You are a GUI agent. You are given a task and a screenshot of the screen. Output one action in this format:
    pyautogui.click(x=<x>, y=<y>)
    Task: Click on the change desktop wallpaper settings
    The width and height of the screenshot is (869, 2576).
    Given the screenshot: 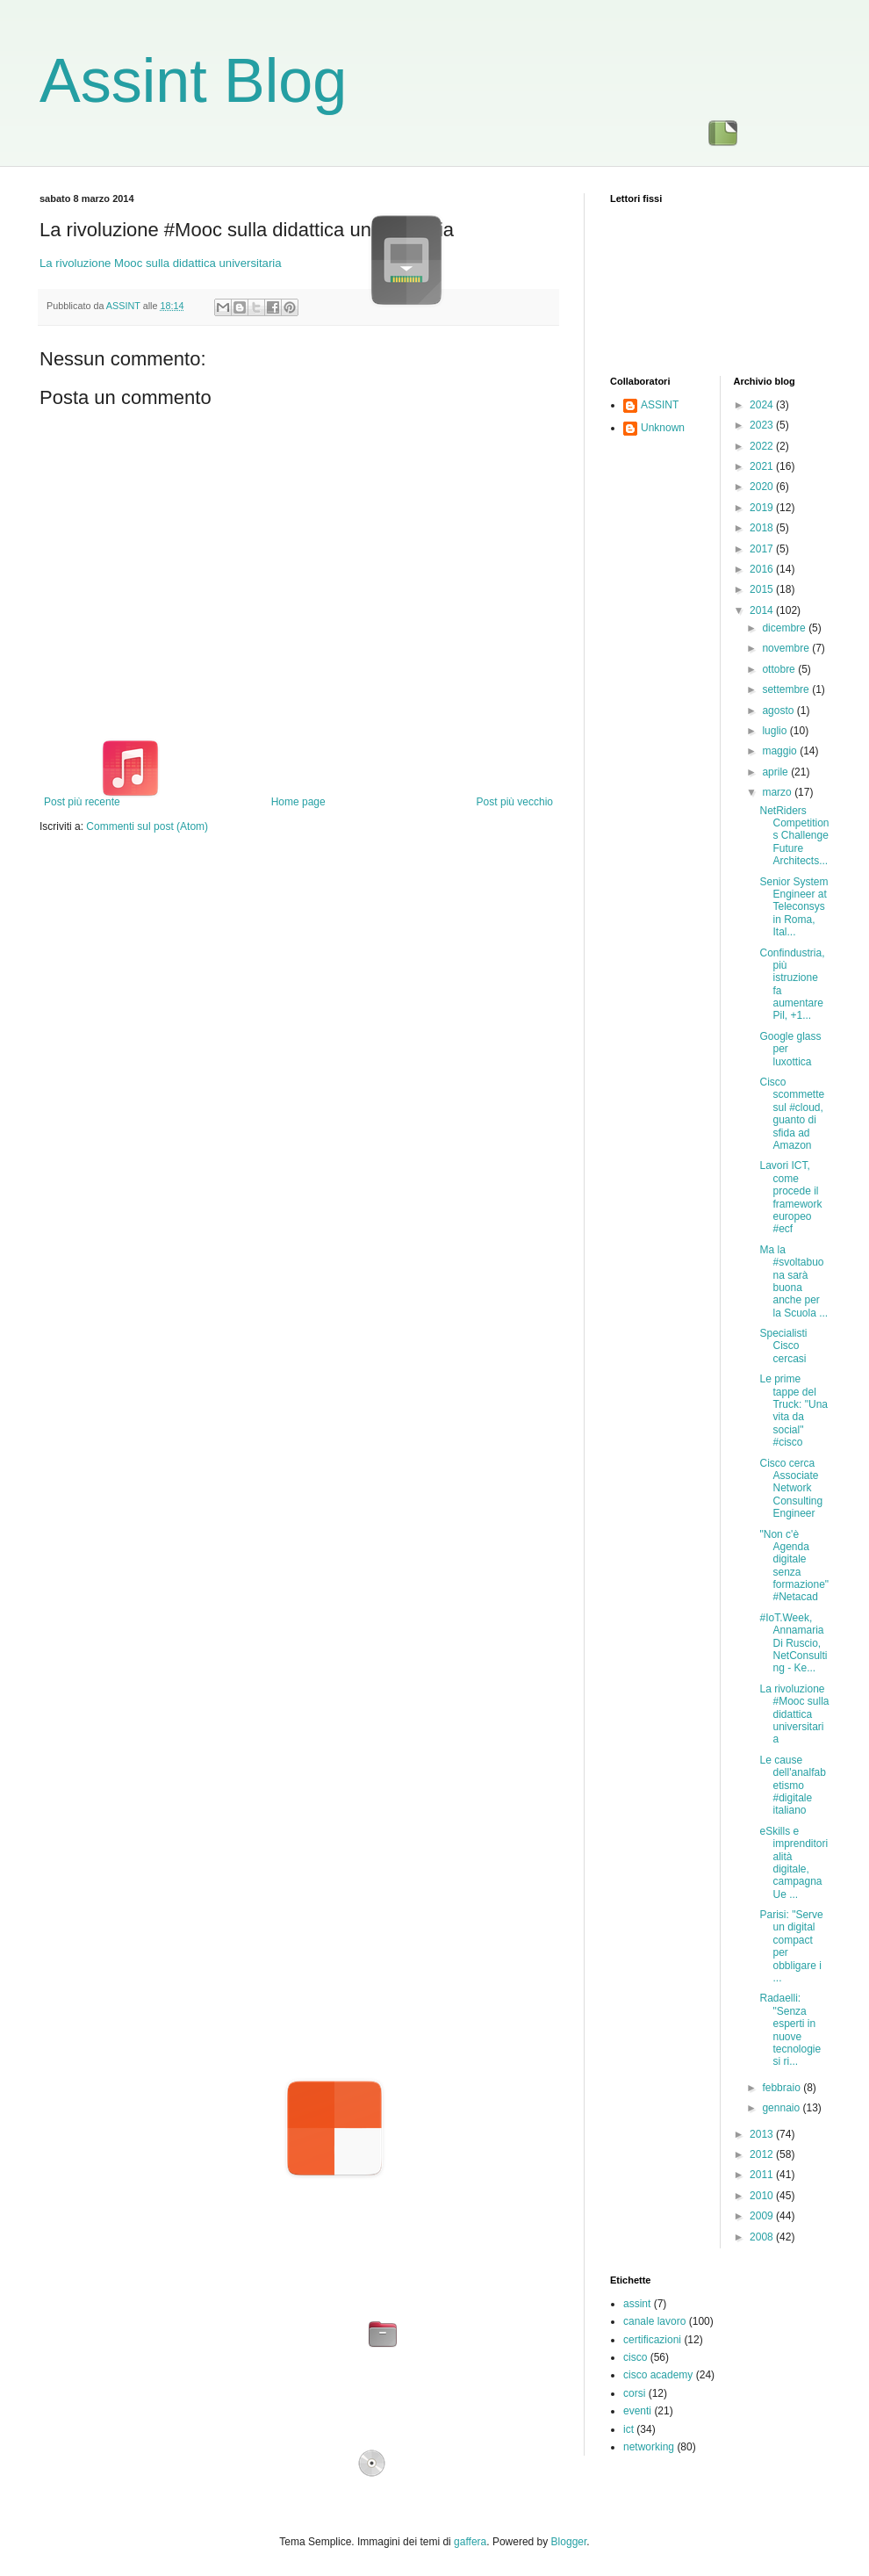 What is the action you would take?
    pyautogui.click(x=722, y=133)
    